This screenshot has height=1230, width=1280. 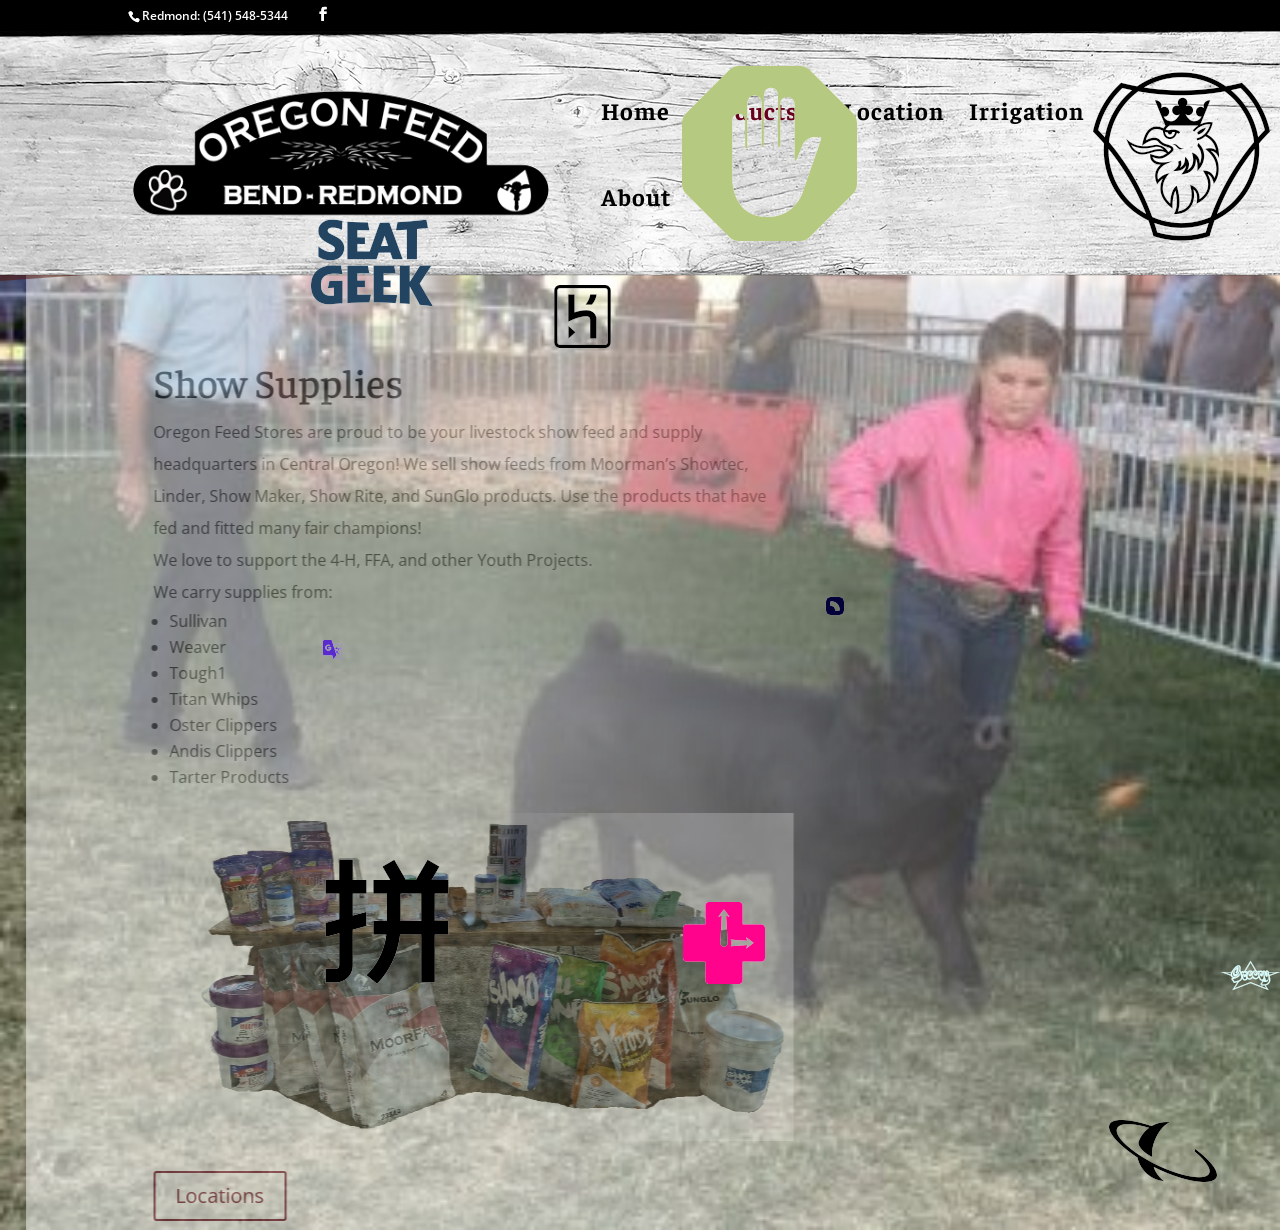 What do you see at coordinates (582, 316) in the screenshot?
I see `link to Heroku cloud platform` at bounding box center [582, 316].